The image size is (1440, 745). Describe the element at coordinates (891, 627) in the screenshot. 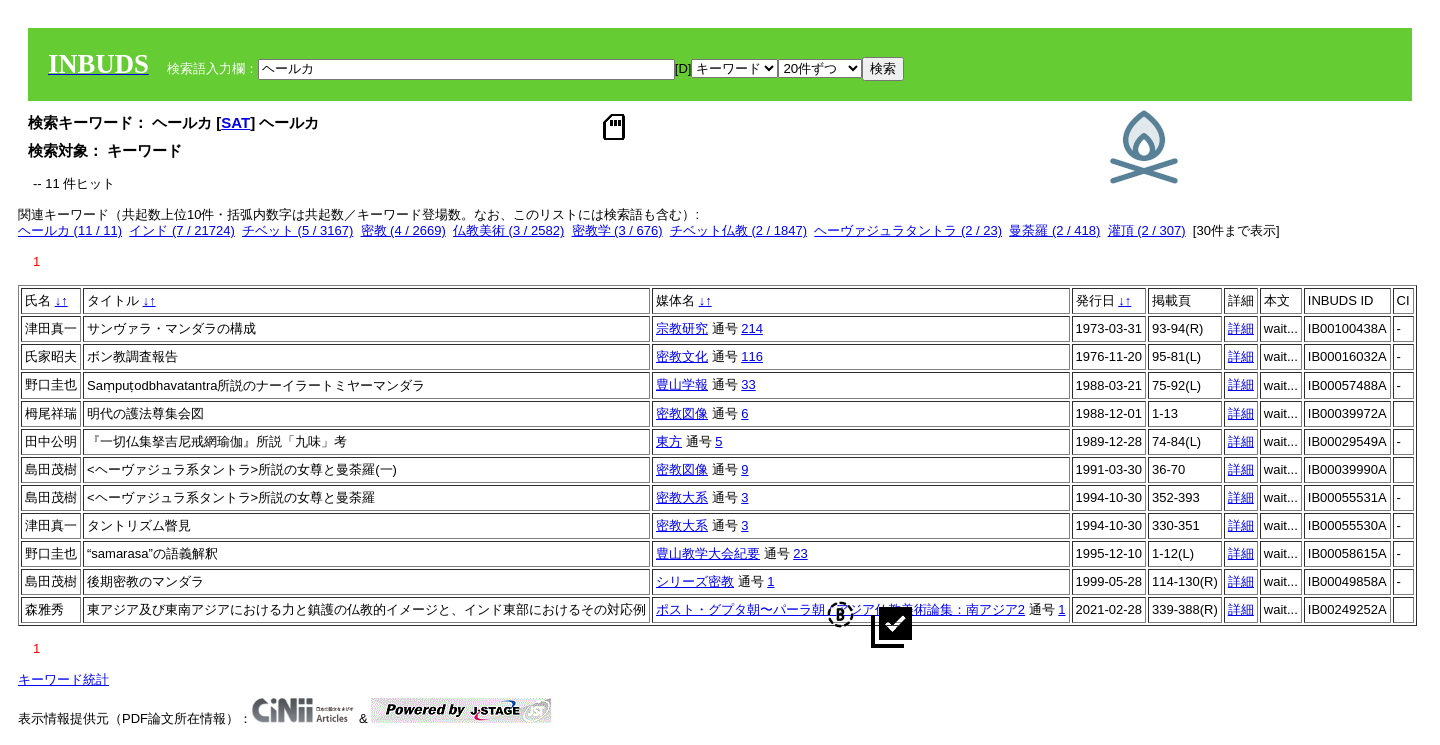

I see `item successfully added to library` at that location.